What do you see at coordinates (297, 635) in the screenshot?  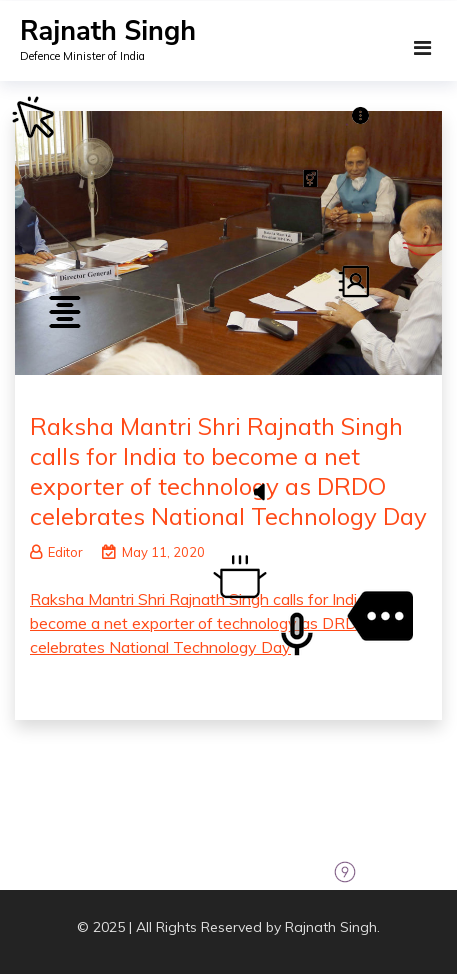 I see `tap to start voice input` at bounding box center [297, 635].